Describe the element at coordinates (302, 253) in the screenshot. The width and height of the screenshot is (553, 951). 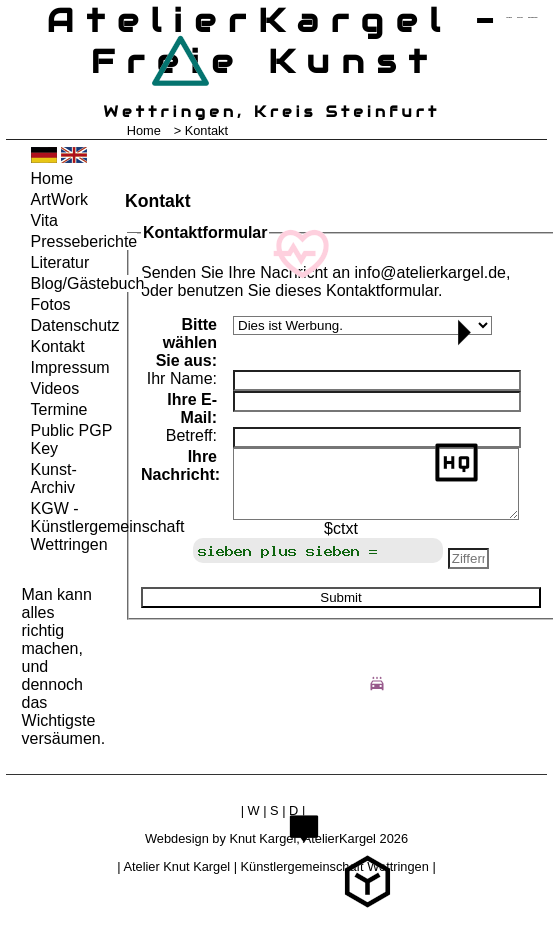
I see `view health or fitness tracking data` at that location.